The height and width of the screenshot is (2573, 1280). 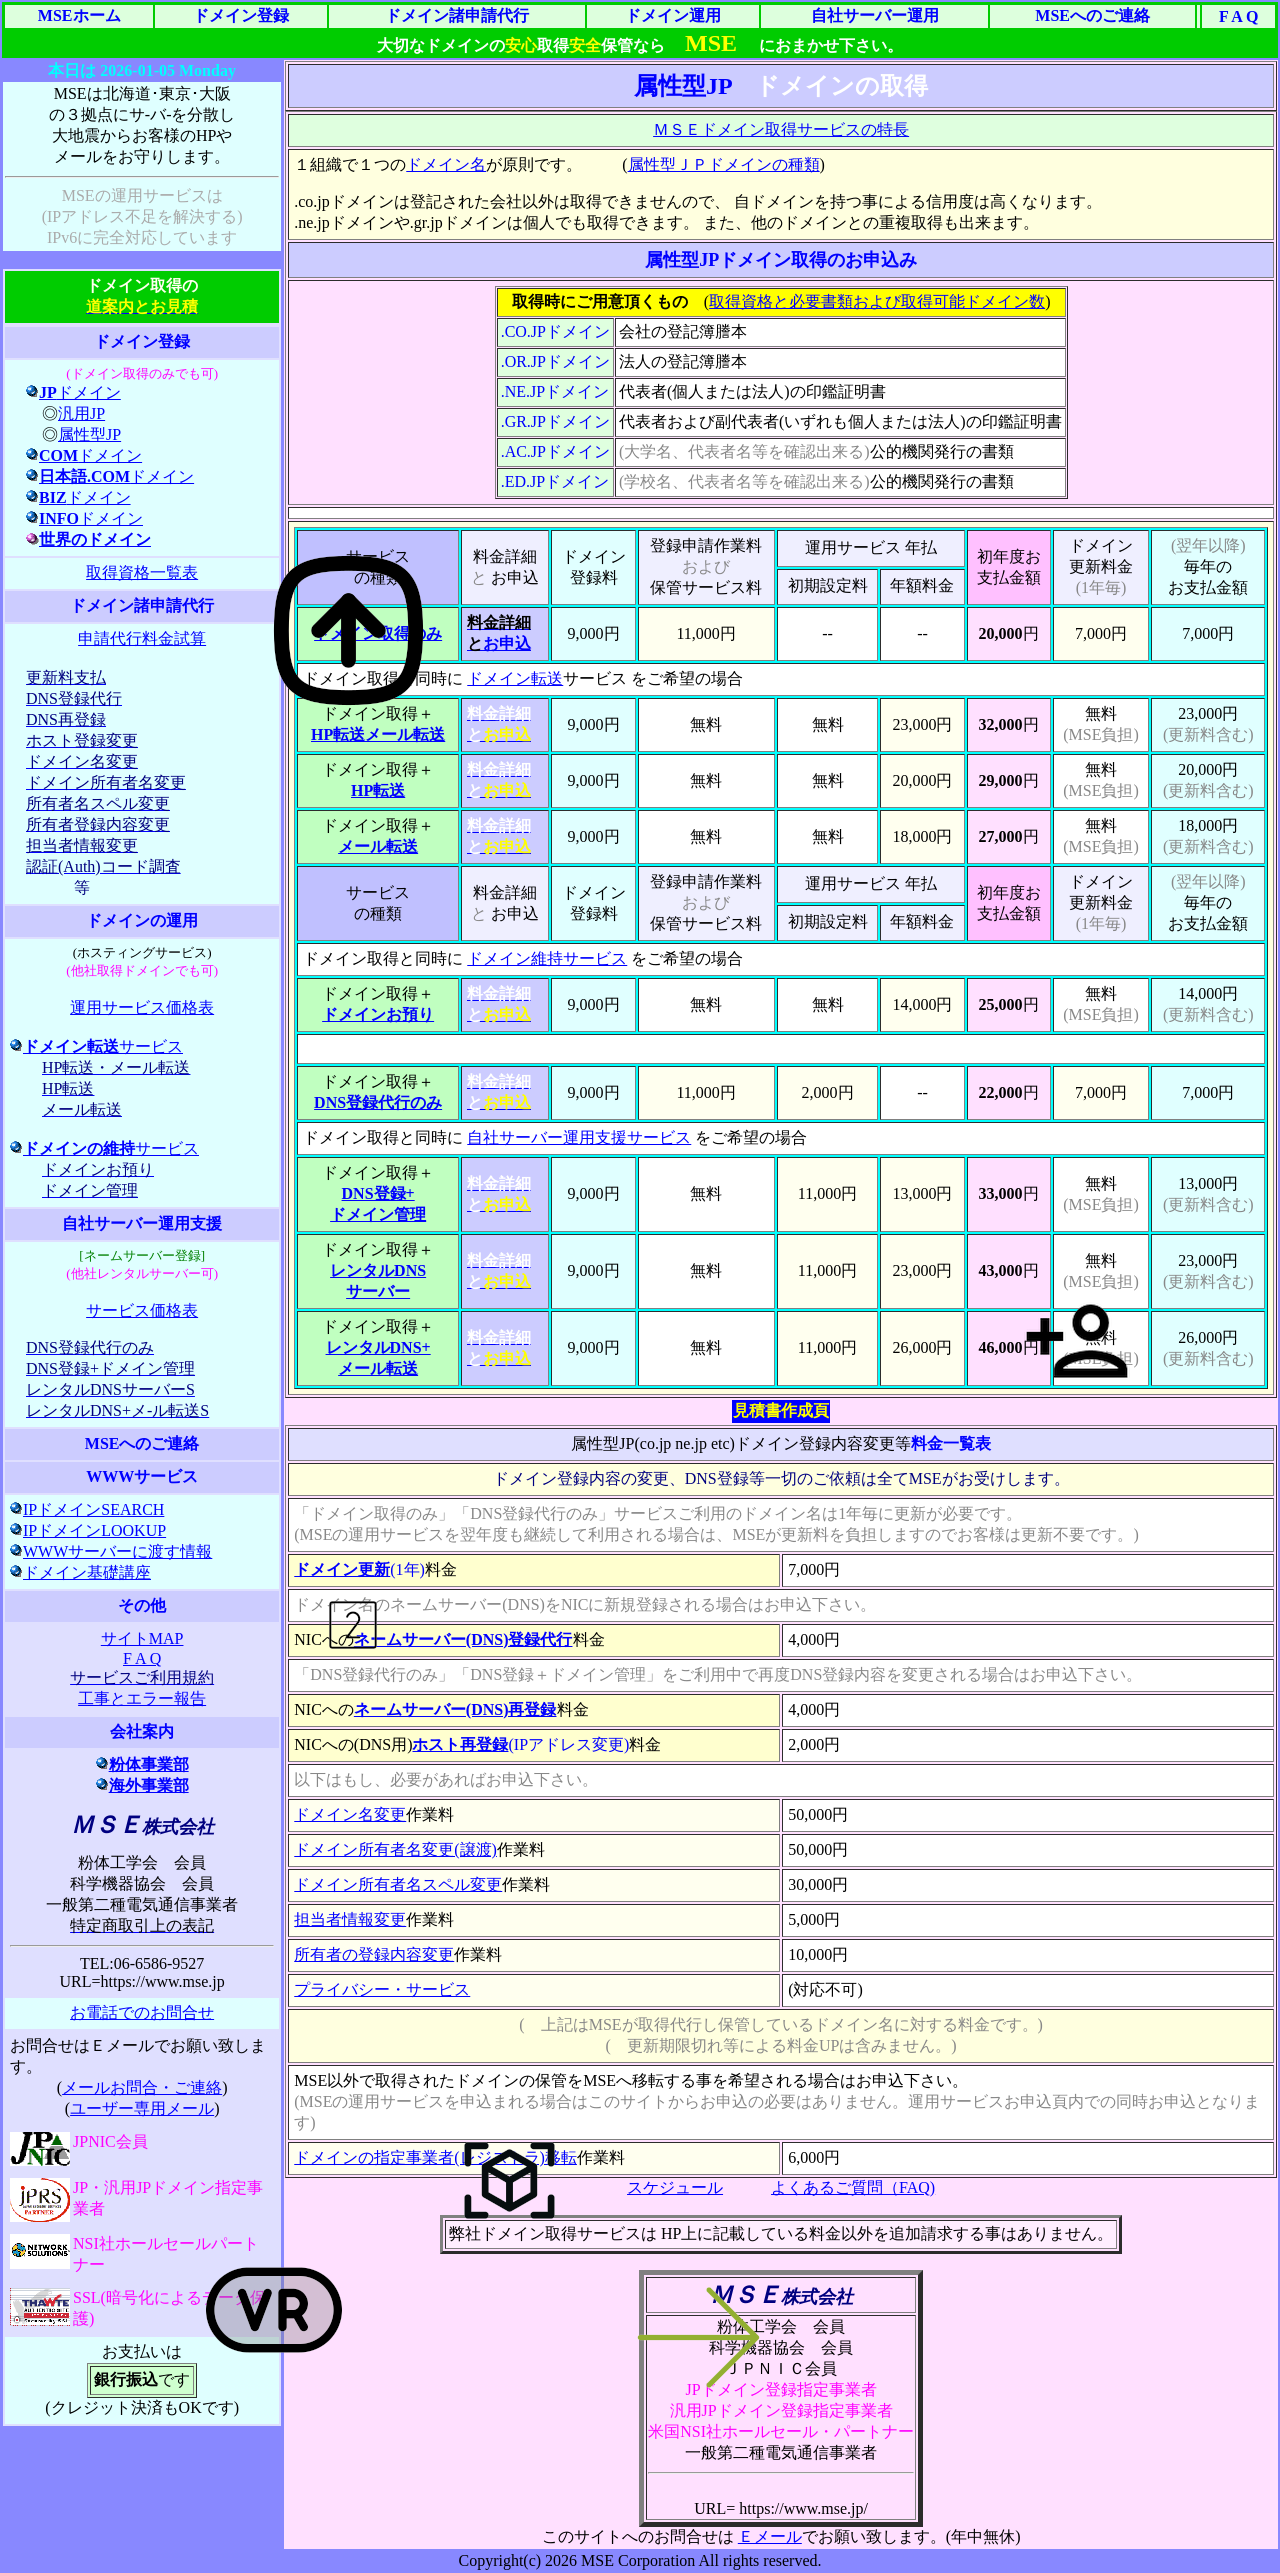 I want to click on navigate to the next item or page, so click(x=698, y=2337).